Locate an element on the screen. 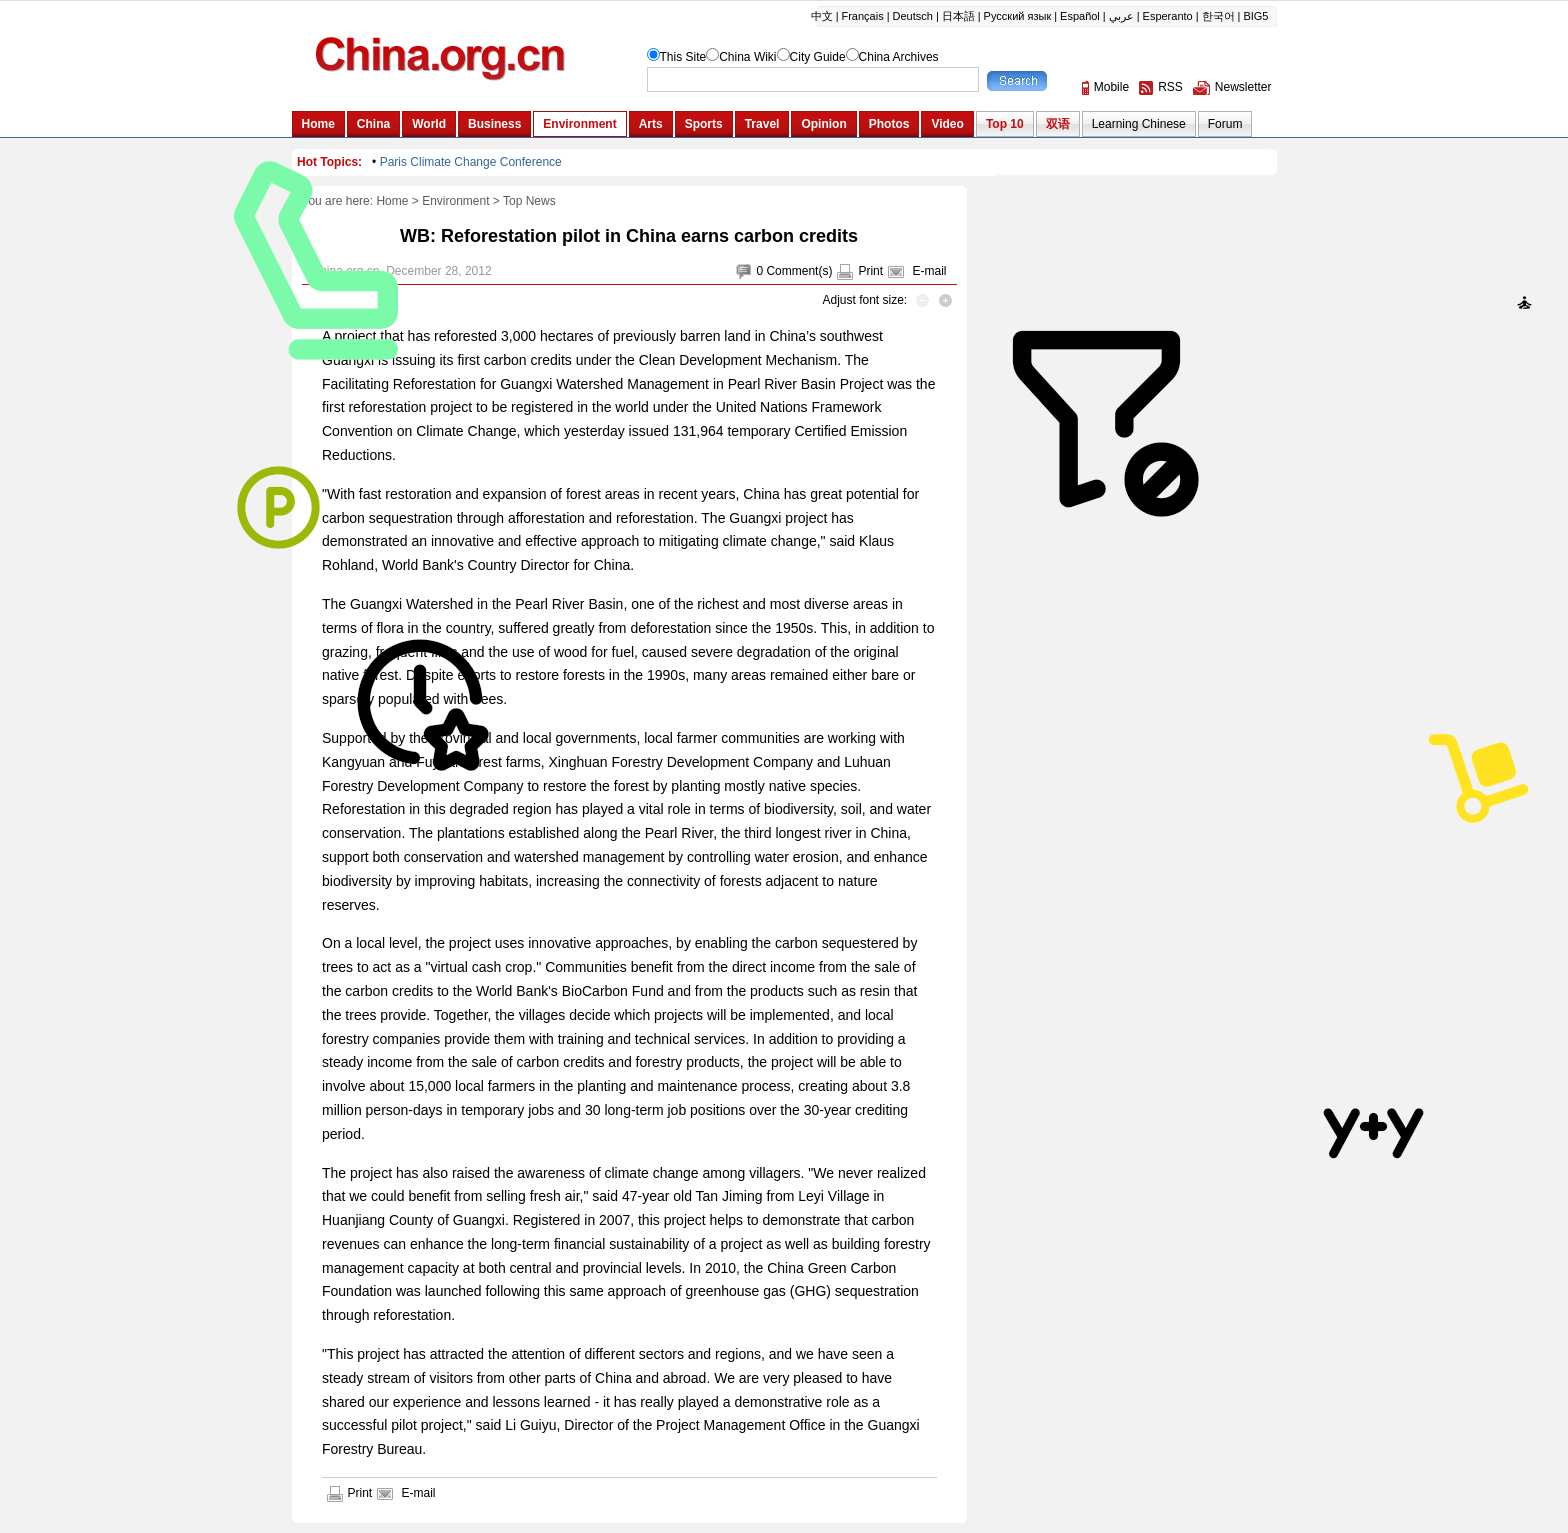  add event to favorites is located at coordinates (420, 702).